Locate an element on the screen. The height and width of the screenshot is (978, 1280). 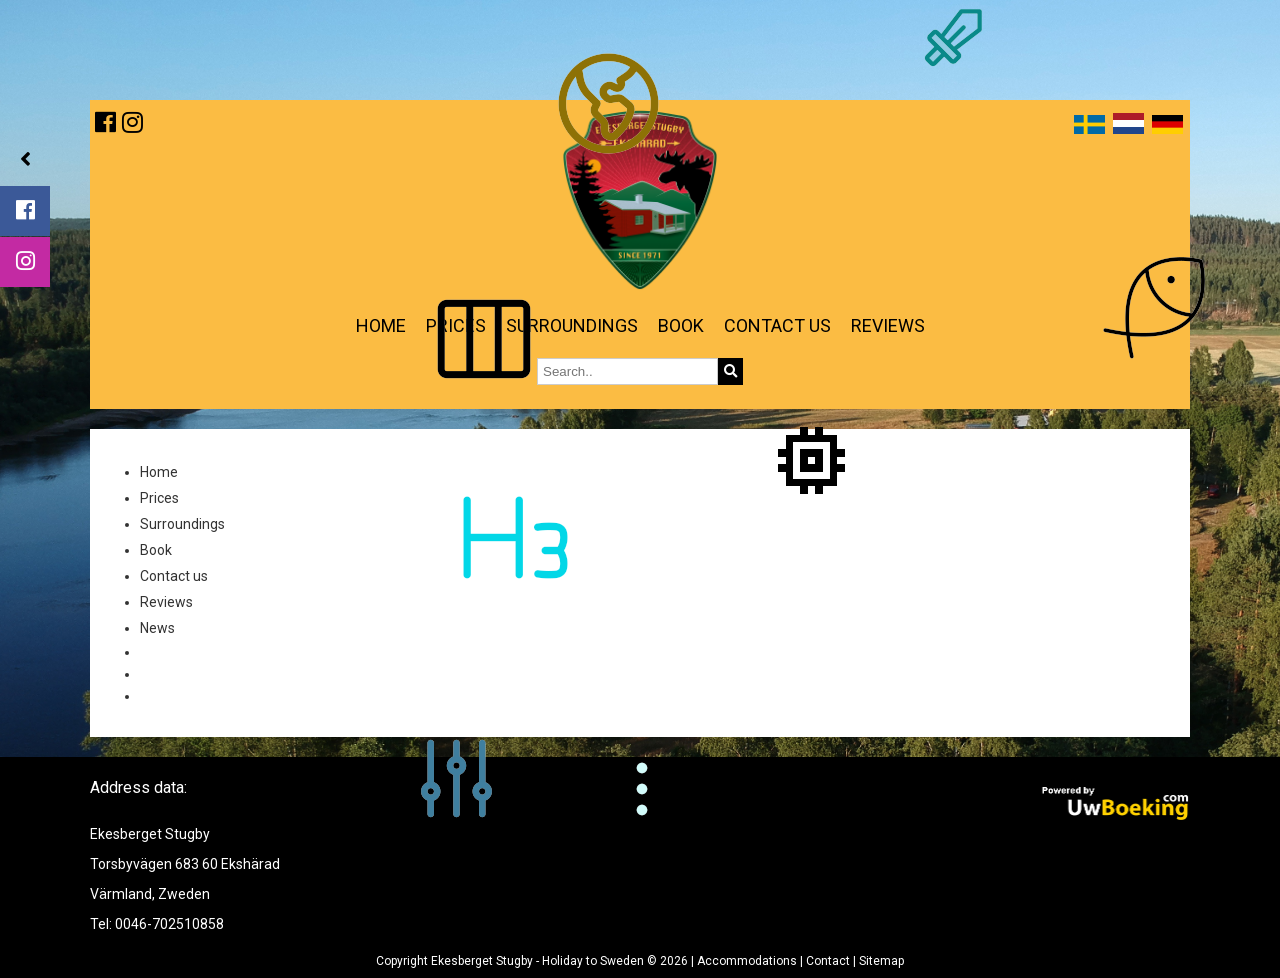
switch to column view layout is located at coordinates (484, 339).